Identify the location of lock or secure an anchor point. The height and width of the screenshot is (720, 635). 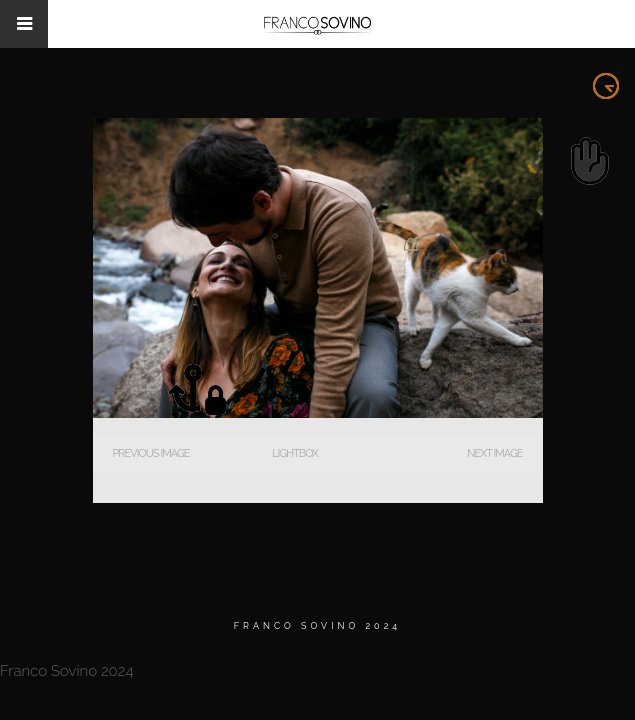
(196, 388).